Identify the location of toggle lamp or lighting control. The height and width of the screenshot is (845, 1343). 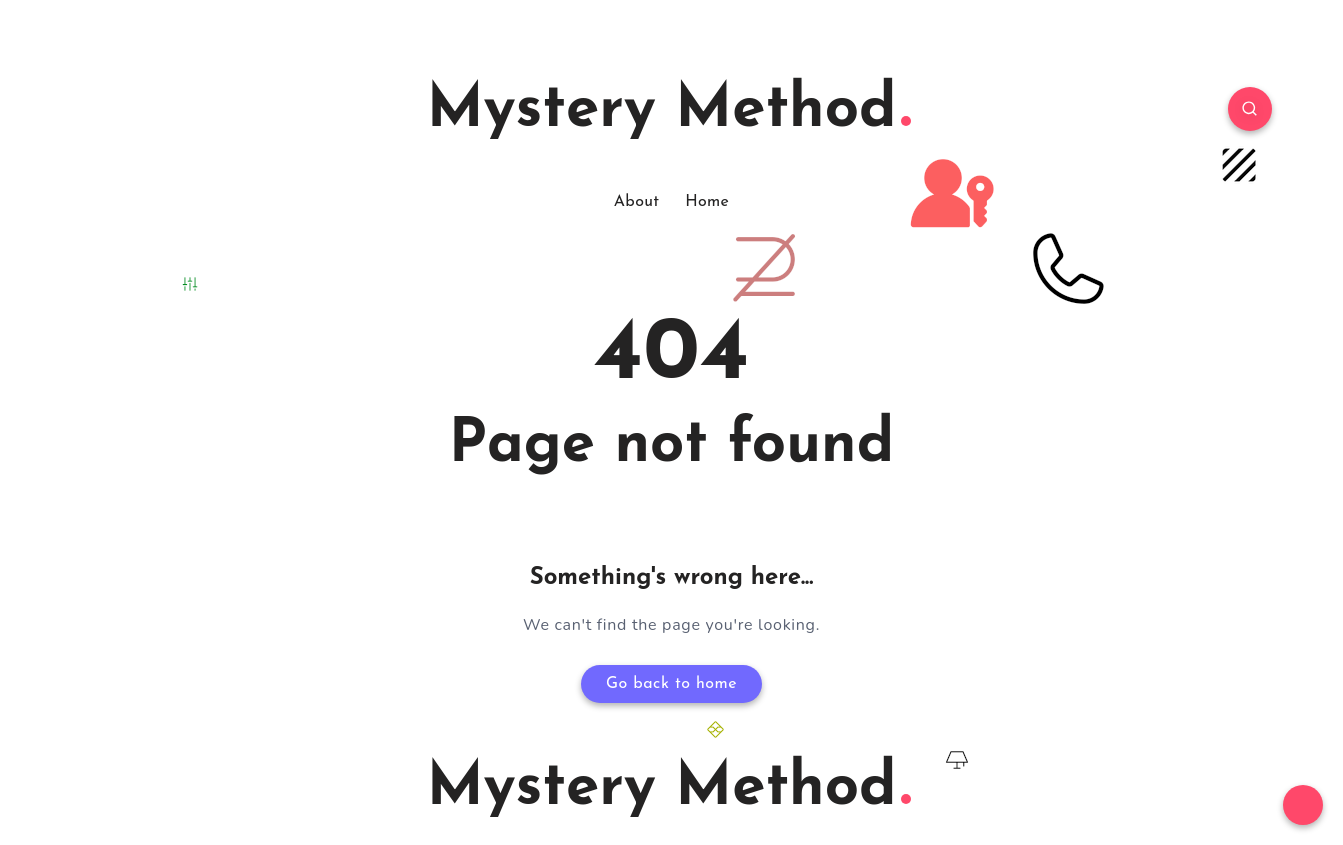
(957, 760).